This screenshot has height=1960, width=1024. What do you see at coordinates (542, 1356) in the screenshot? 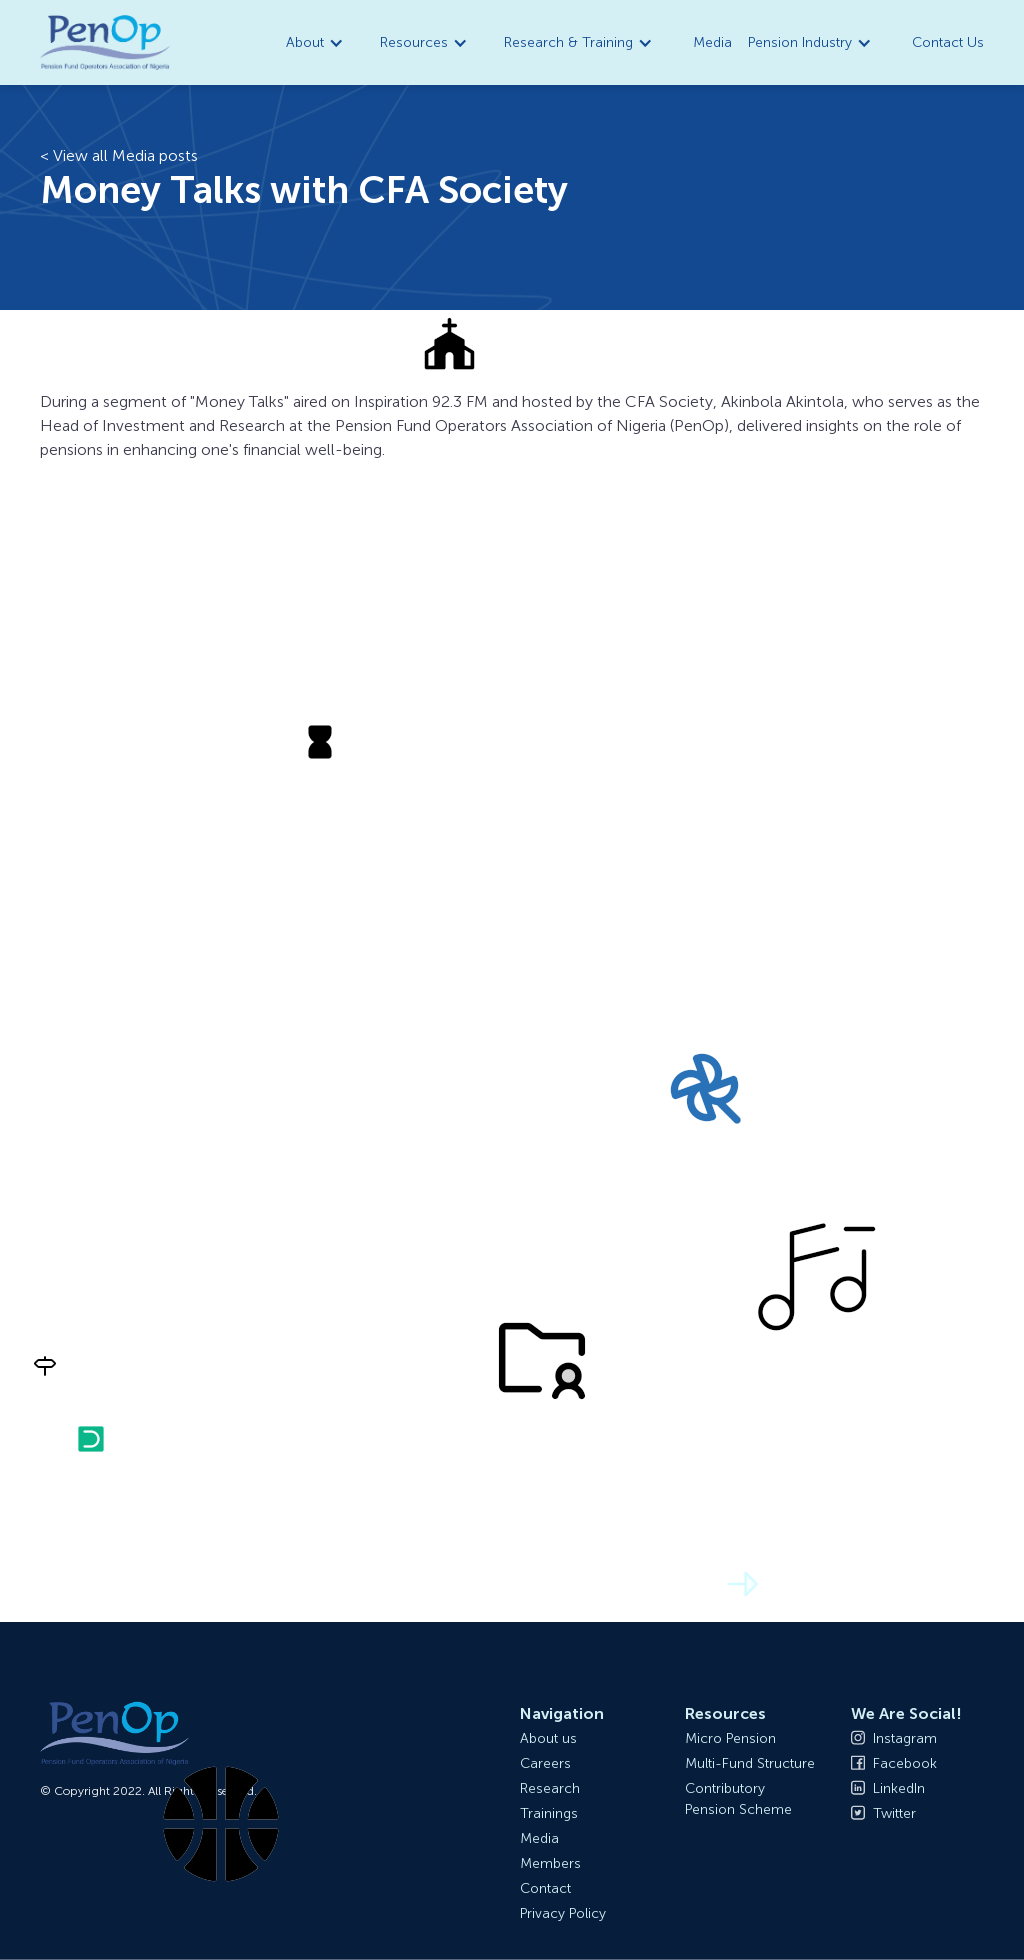
I see `access user profile folder` at bounding box center [542, 1356].